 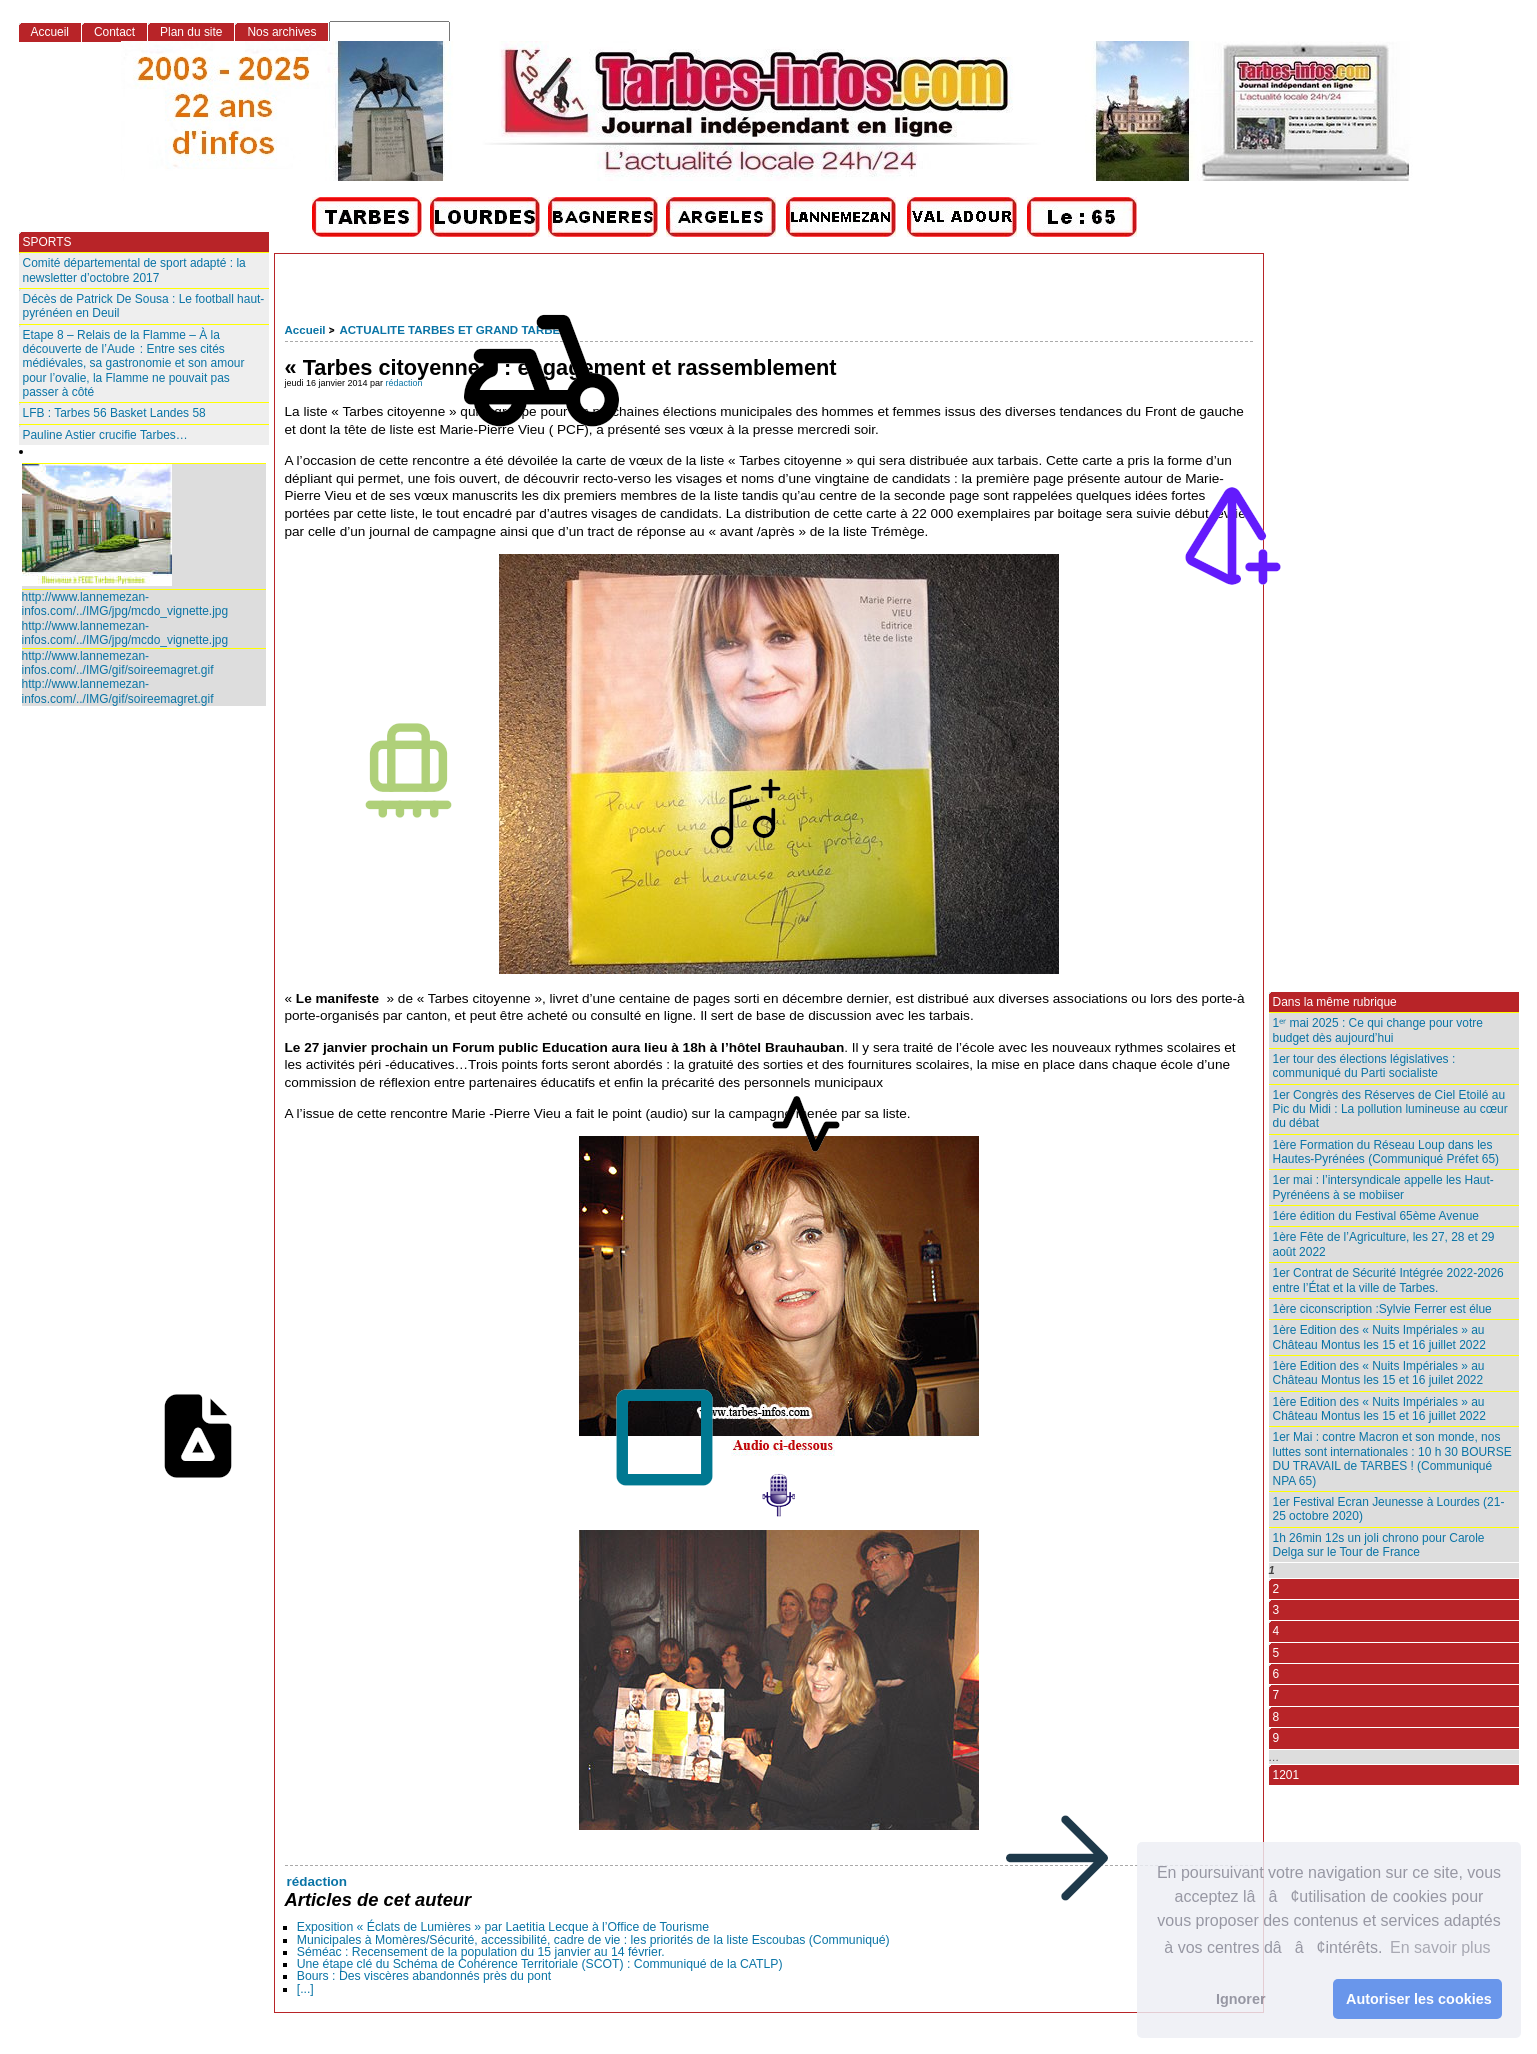 I want to click on view file changes or differences, so click(x=198, y=1436).